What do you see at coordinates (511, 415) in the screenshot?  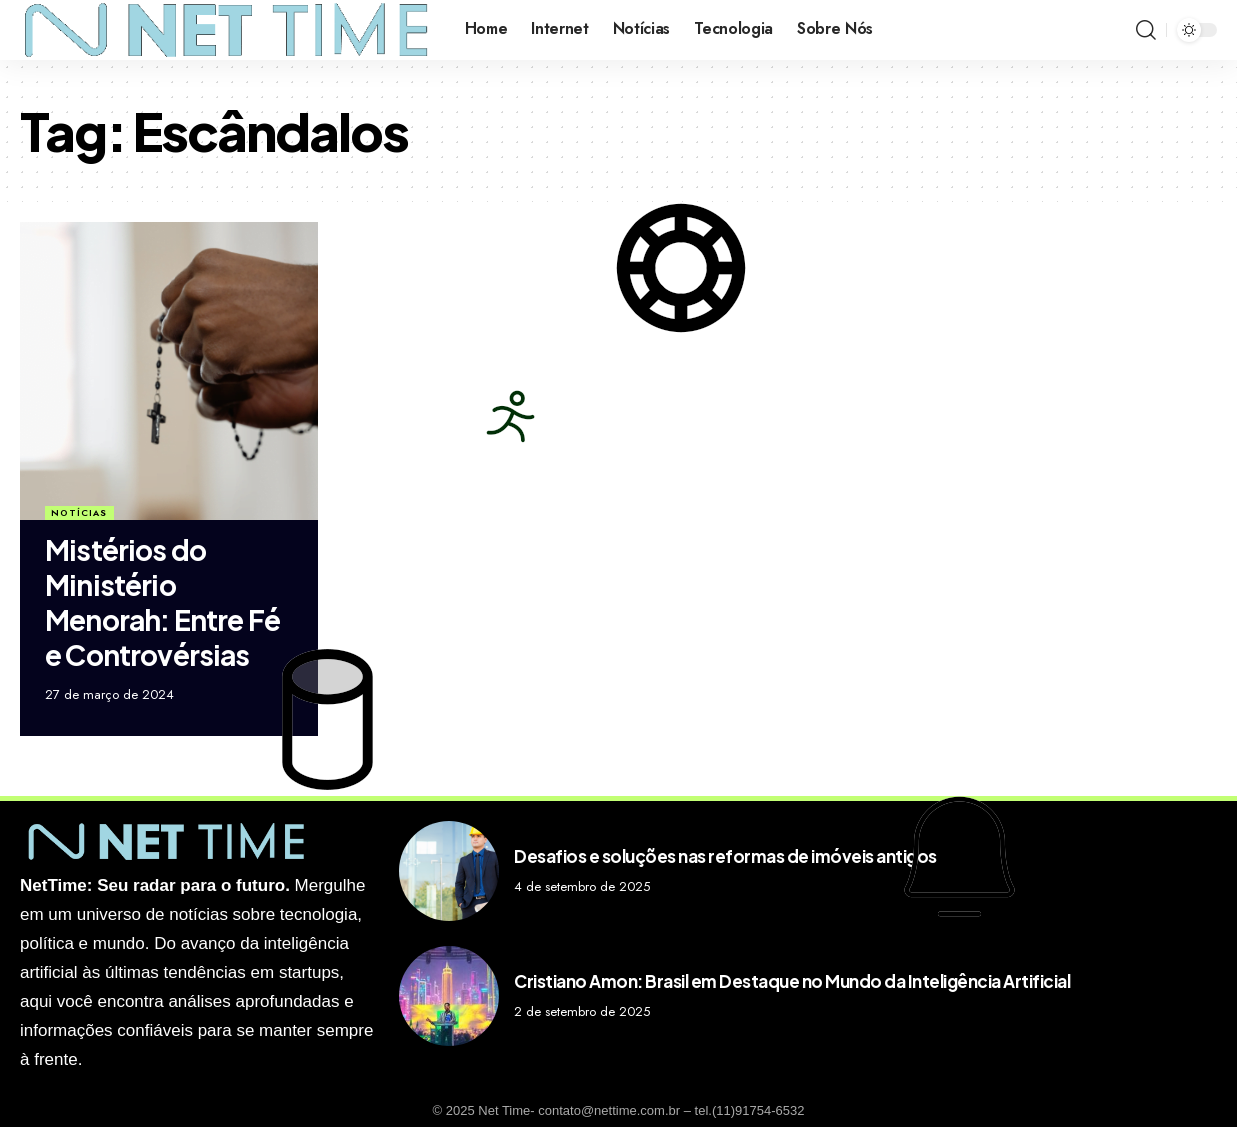 I see `start a run or workout activity` at bounding box center [511, 415].